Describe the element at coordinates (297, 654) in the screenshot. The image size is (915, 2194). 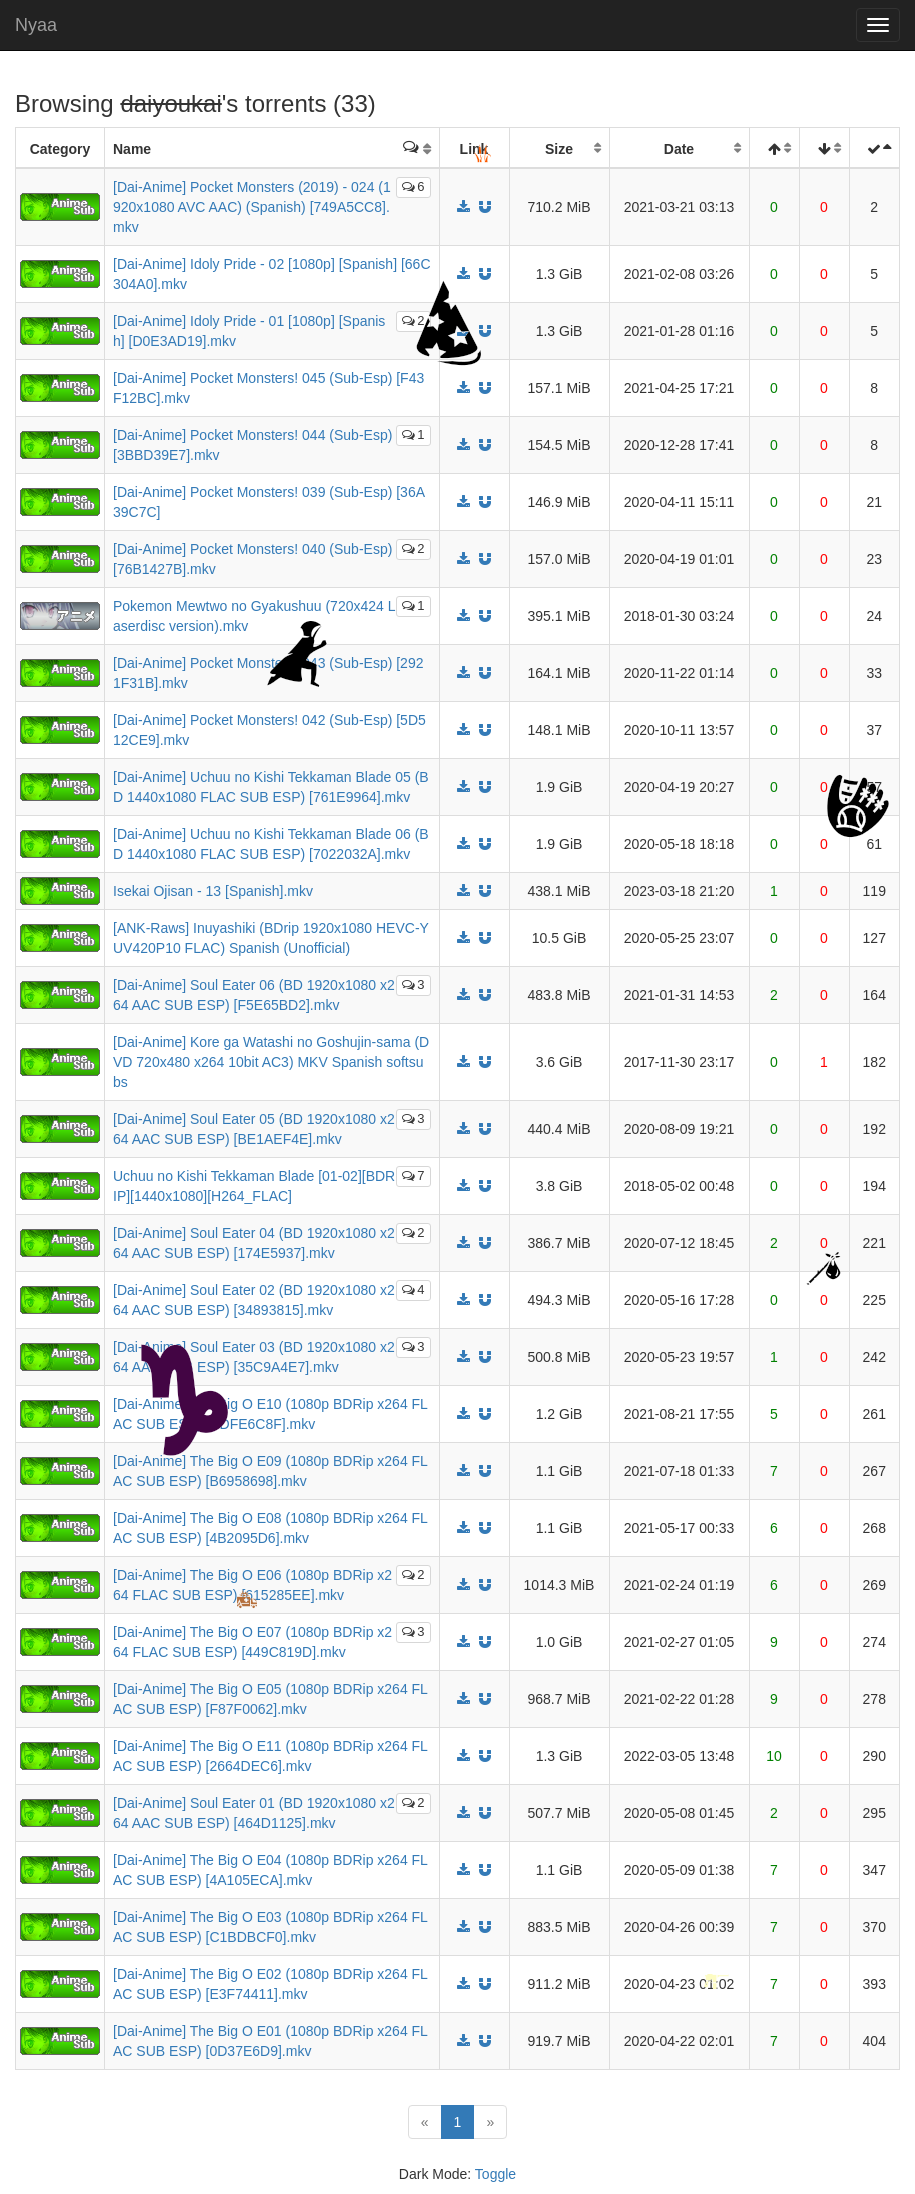
I see `select rogue or assassin character class` at that location.